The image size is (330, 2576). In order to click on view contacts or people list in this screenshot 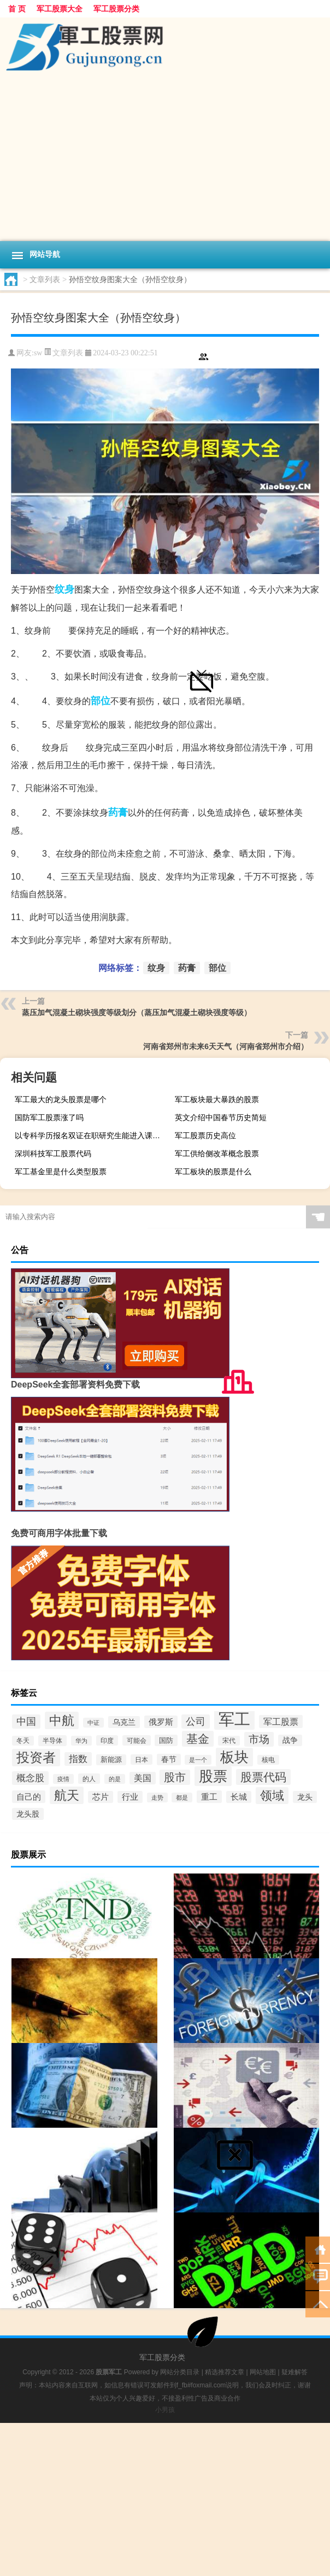, I will do `click(203, 356)`.